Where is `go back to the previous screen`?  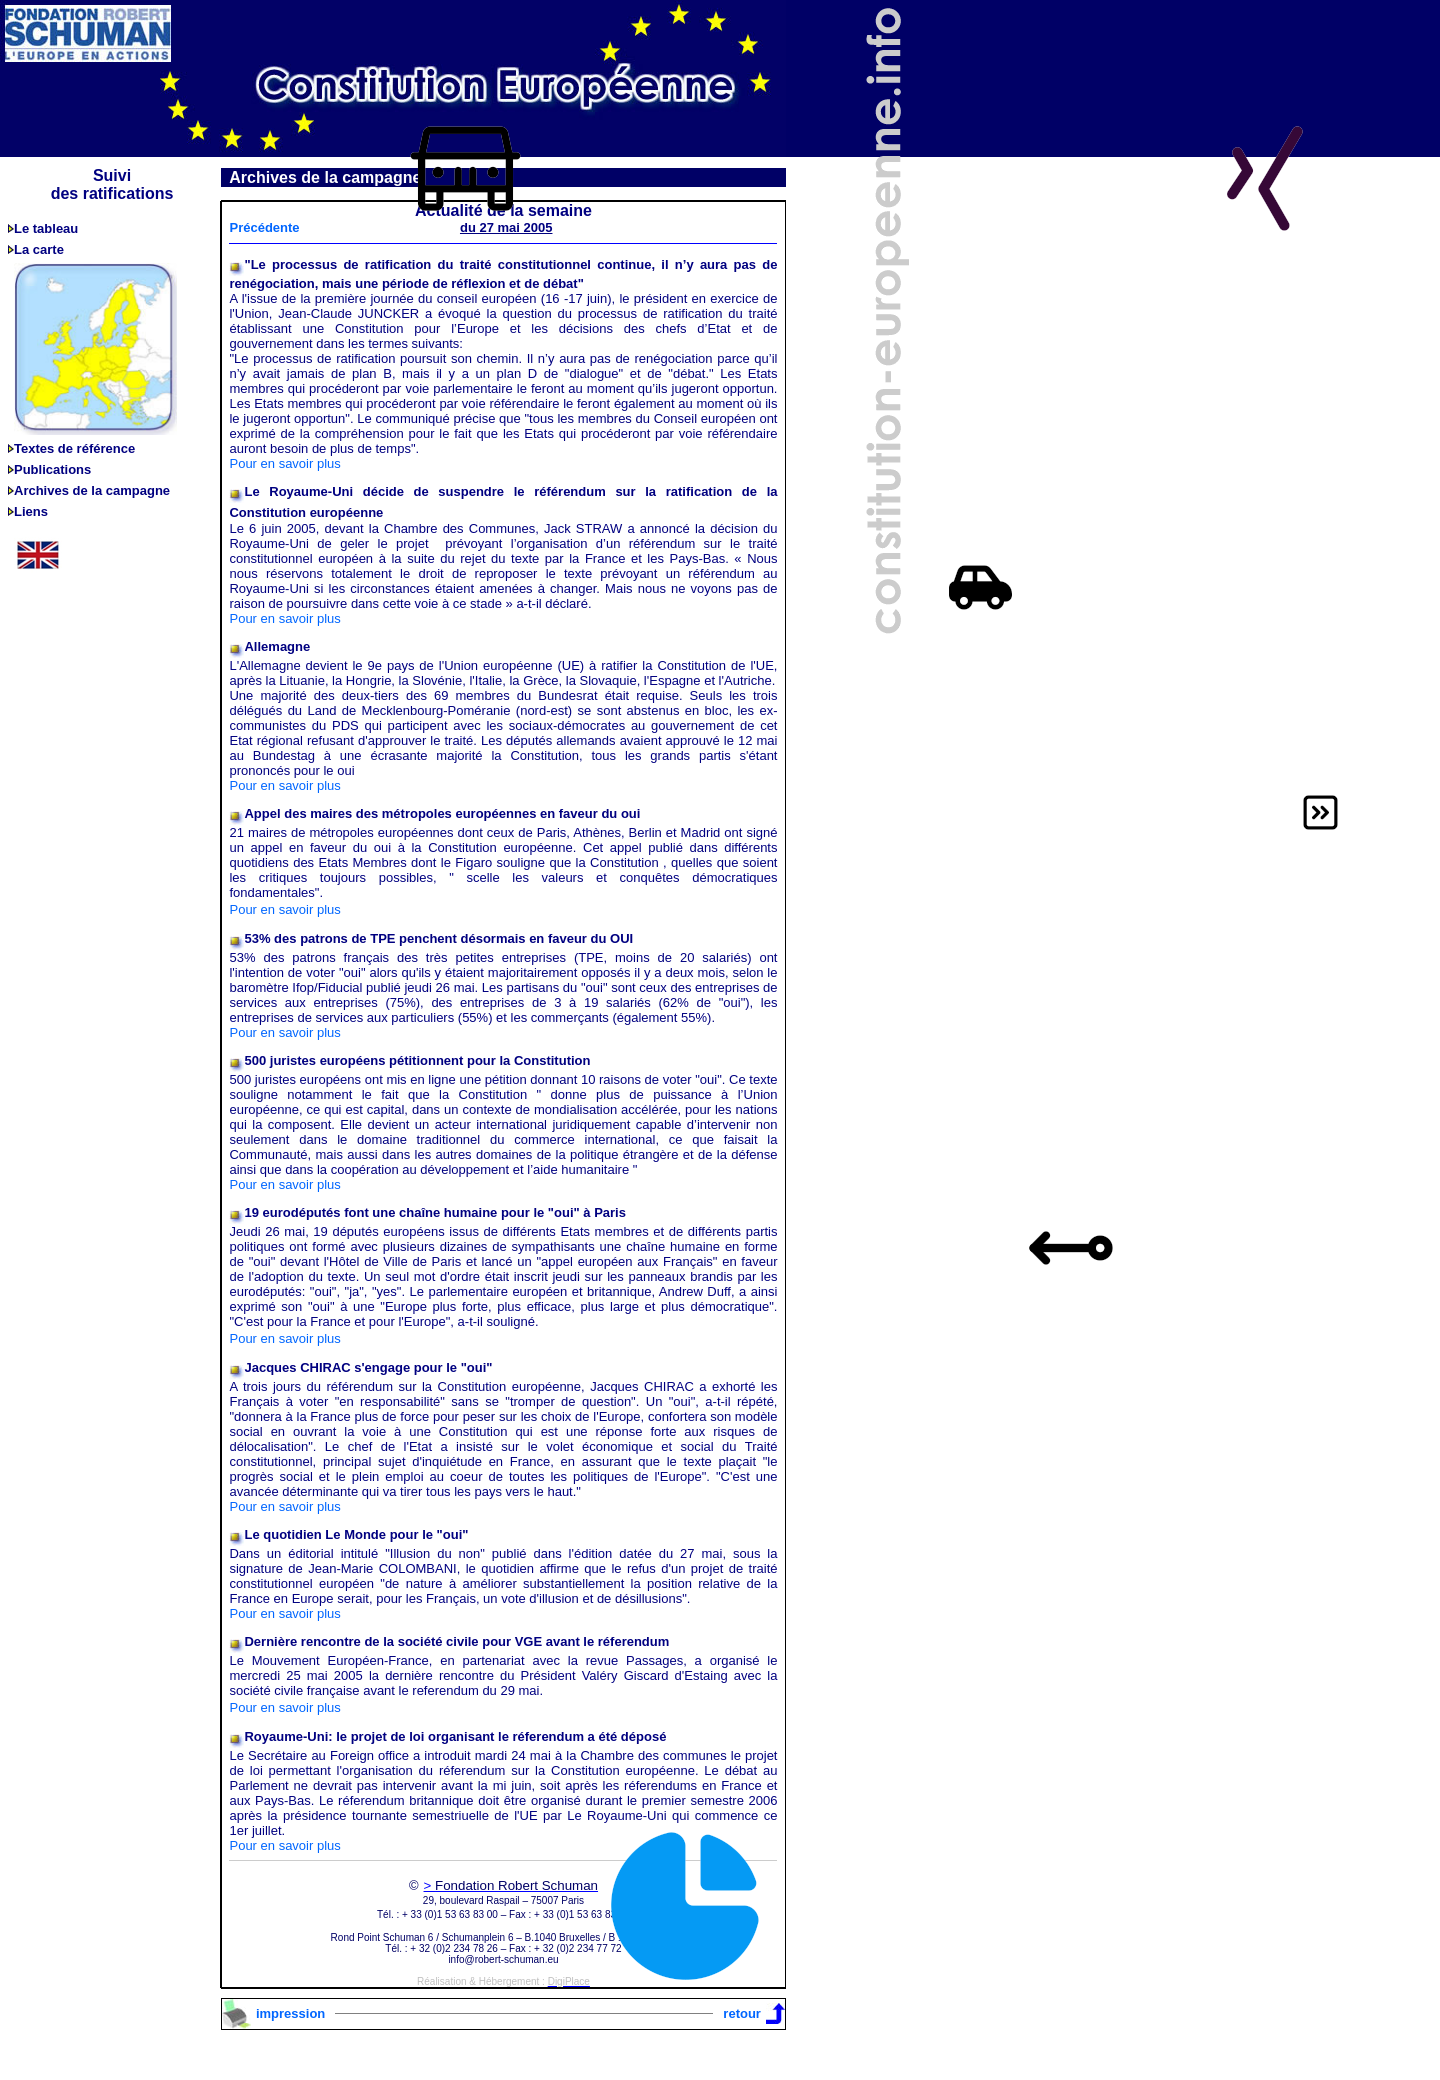
go back to the previous screen is located at coordinates (1071, 1248).